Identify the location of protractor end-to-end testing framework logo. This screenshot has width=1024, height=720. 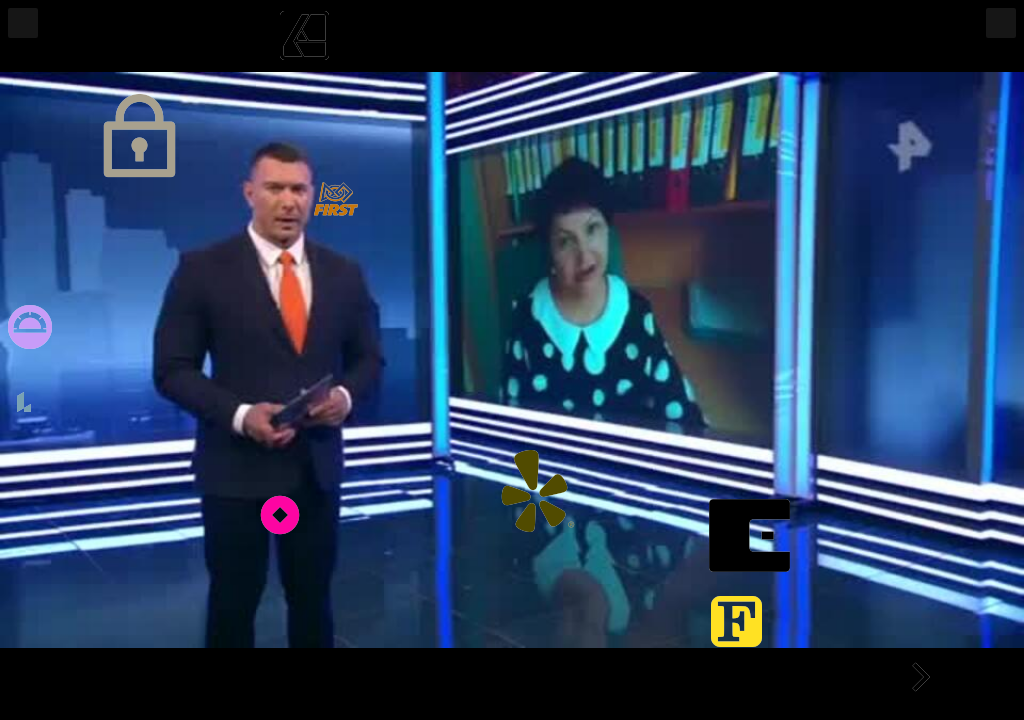
(30, 327).